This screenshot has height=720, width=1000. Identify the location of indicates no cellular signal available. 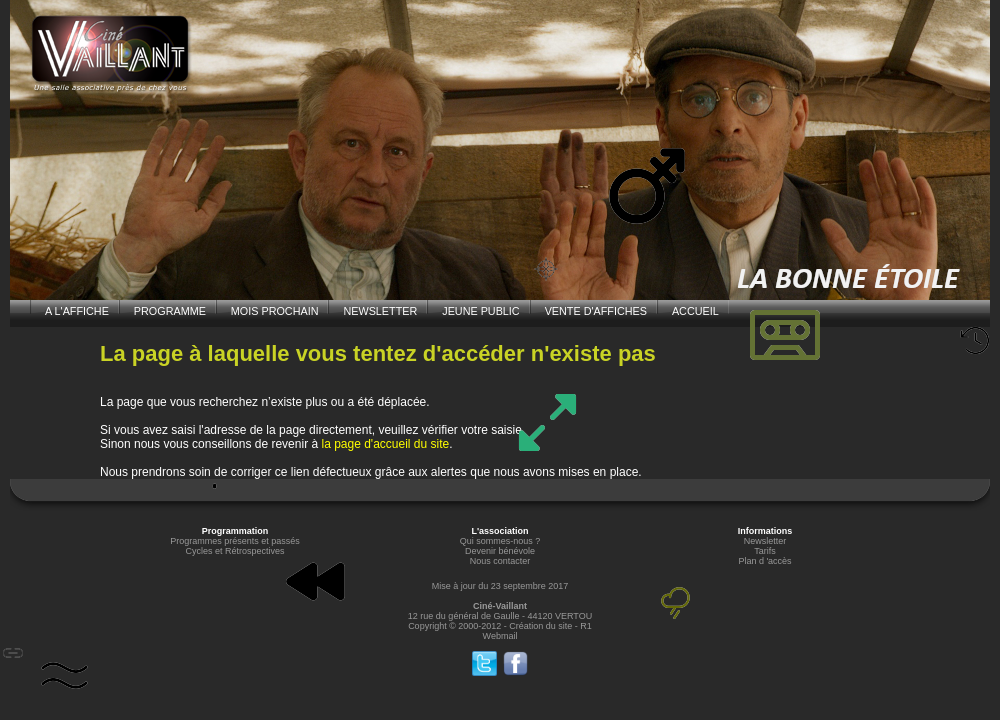
(233, 471).